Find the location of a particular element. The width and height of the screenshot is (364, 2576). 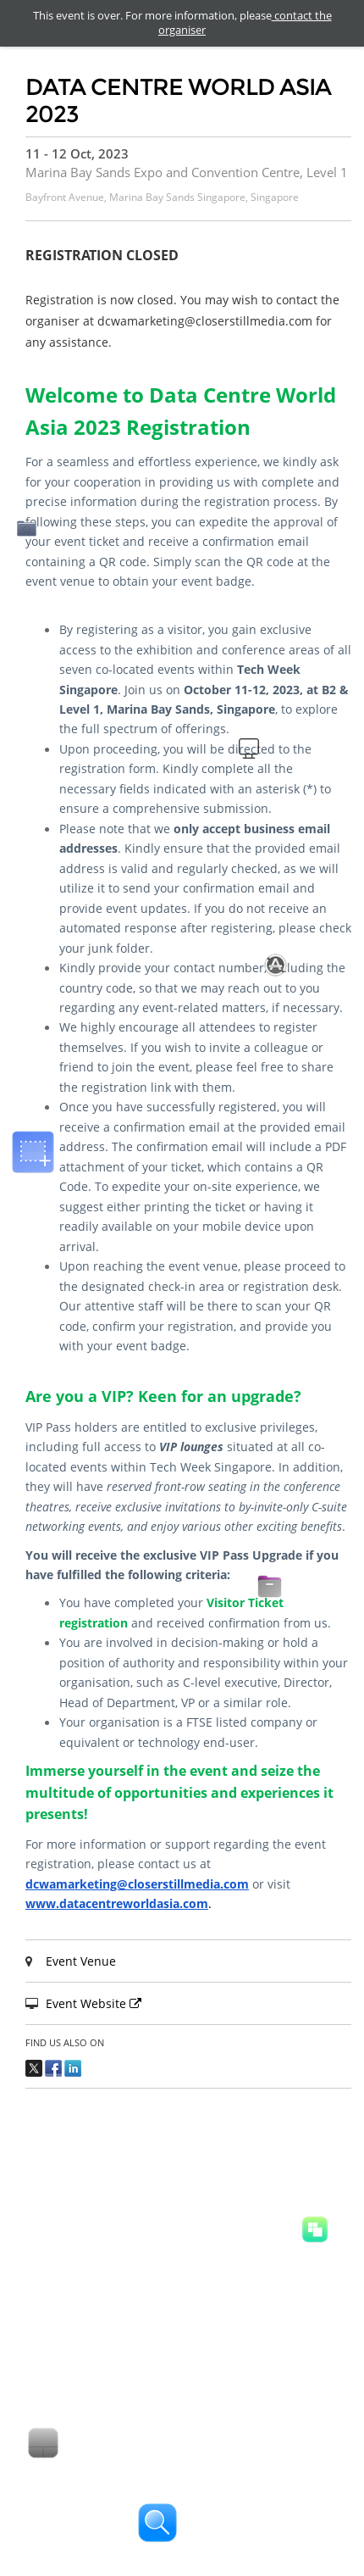

access temporary files folder is located at coordinates (26, 528).